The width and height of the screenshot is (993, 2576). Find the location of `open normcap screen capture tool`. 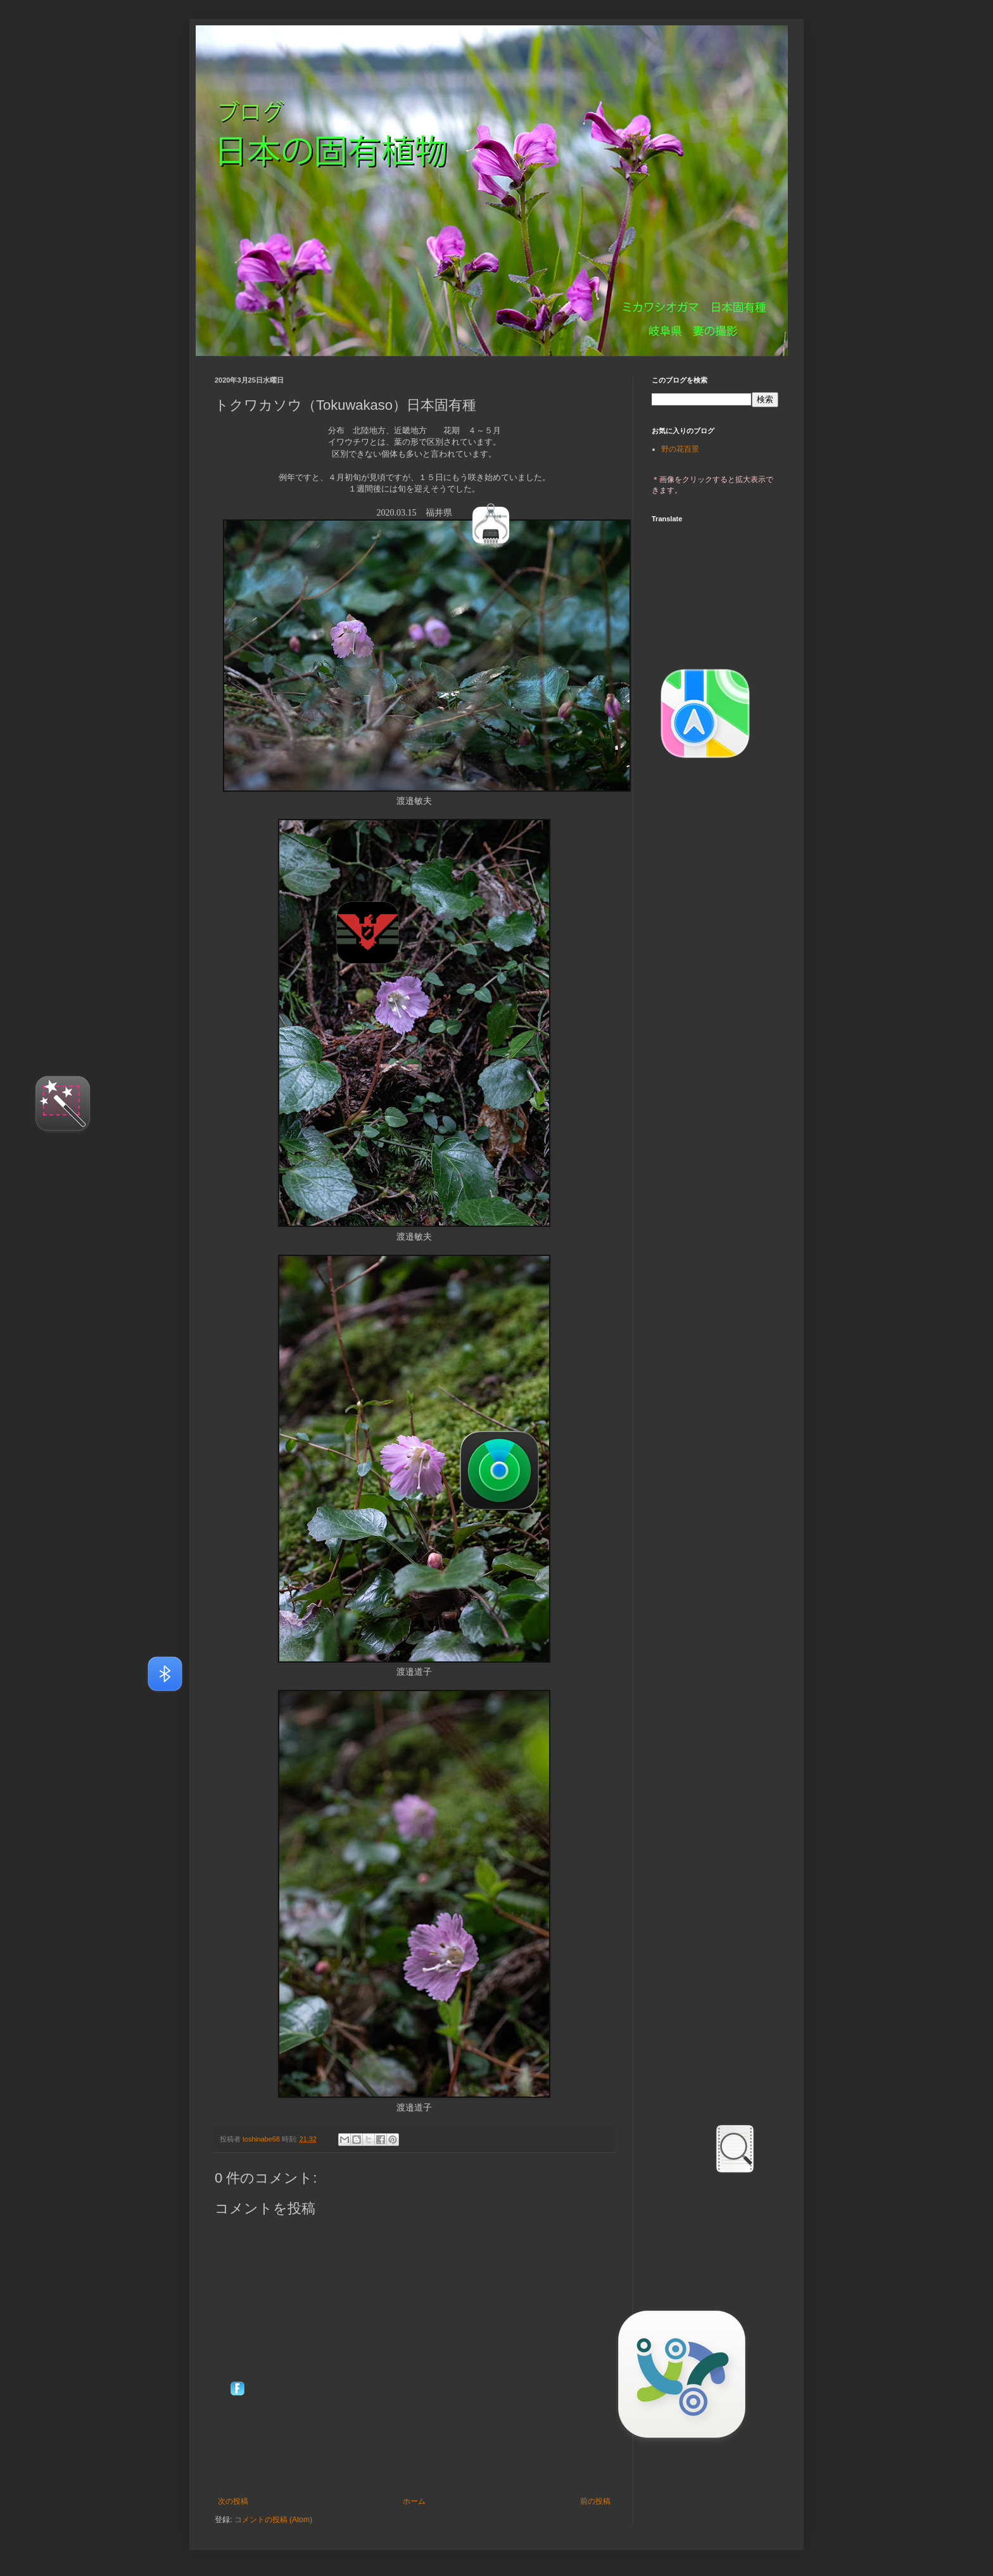

open normcap screen capture tool is located at coordinates (63, 1103).